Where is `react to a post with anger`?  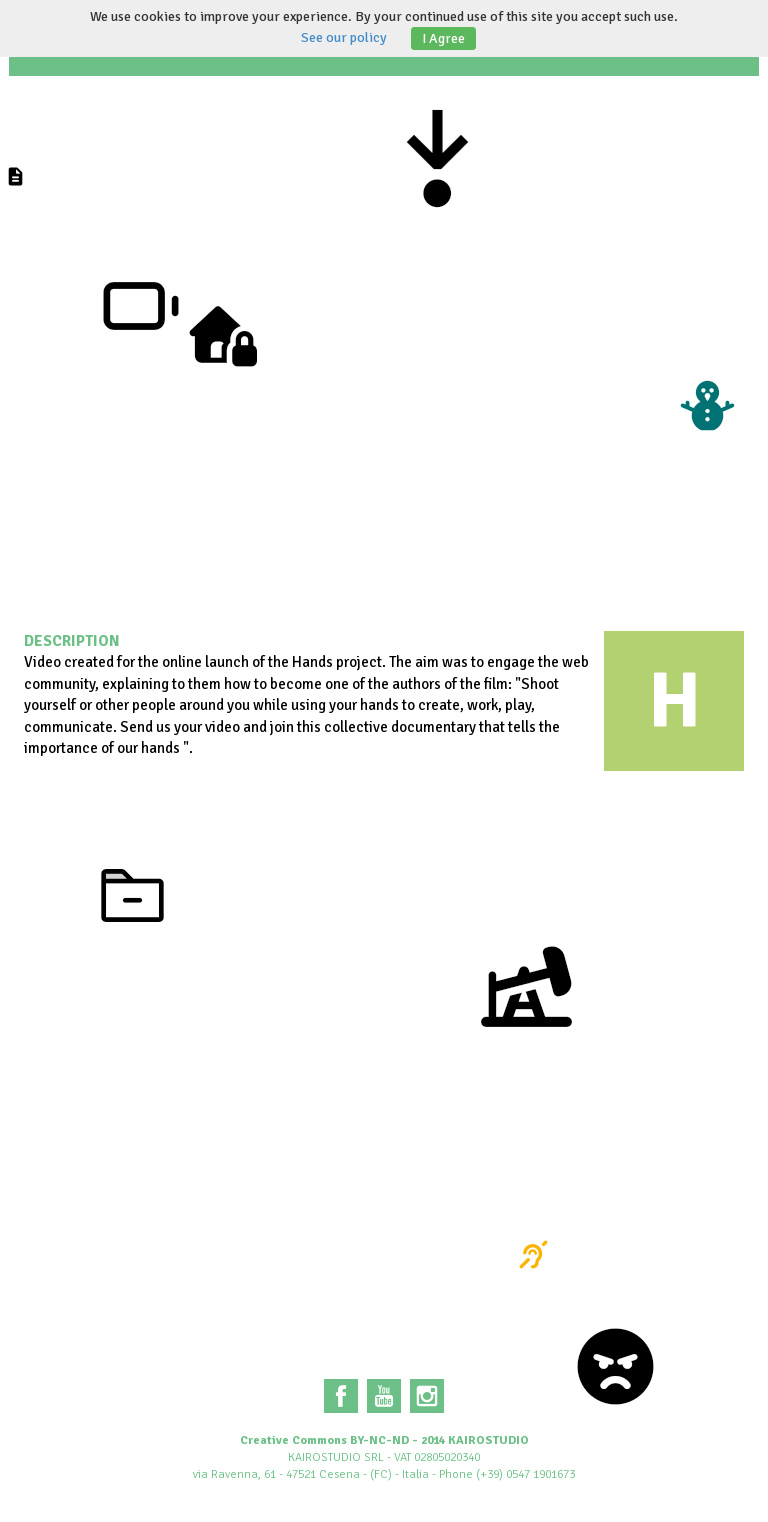 react to a post with anger is located at coordinates (615, 1366).